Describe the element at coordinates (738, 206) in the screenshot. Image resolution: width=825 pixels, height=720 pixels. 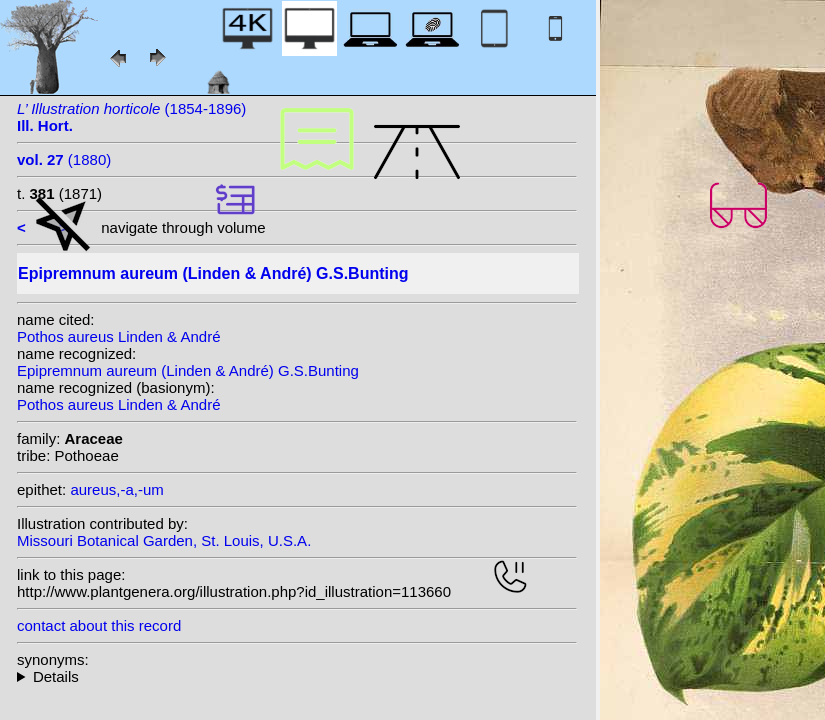
I see `toggle summer or vacation mode` at that location.